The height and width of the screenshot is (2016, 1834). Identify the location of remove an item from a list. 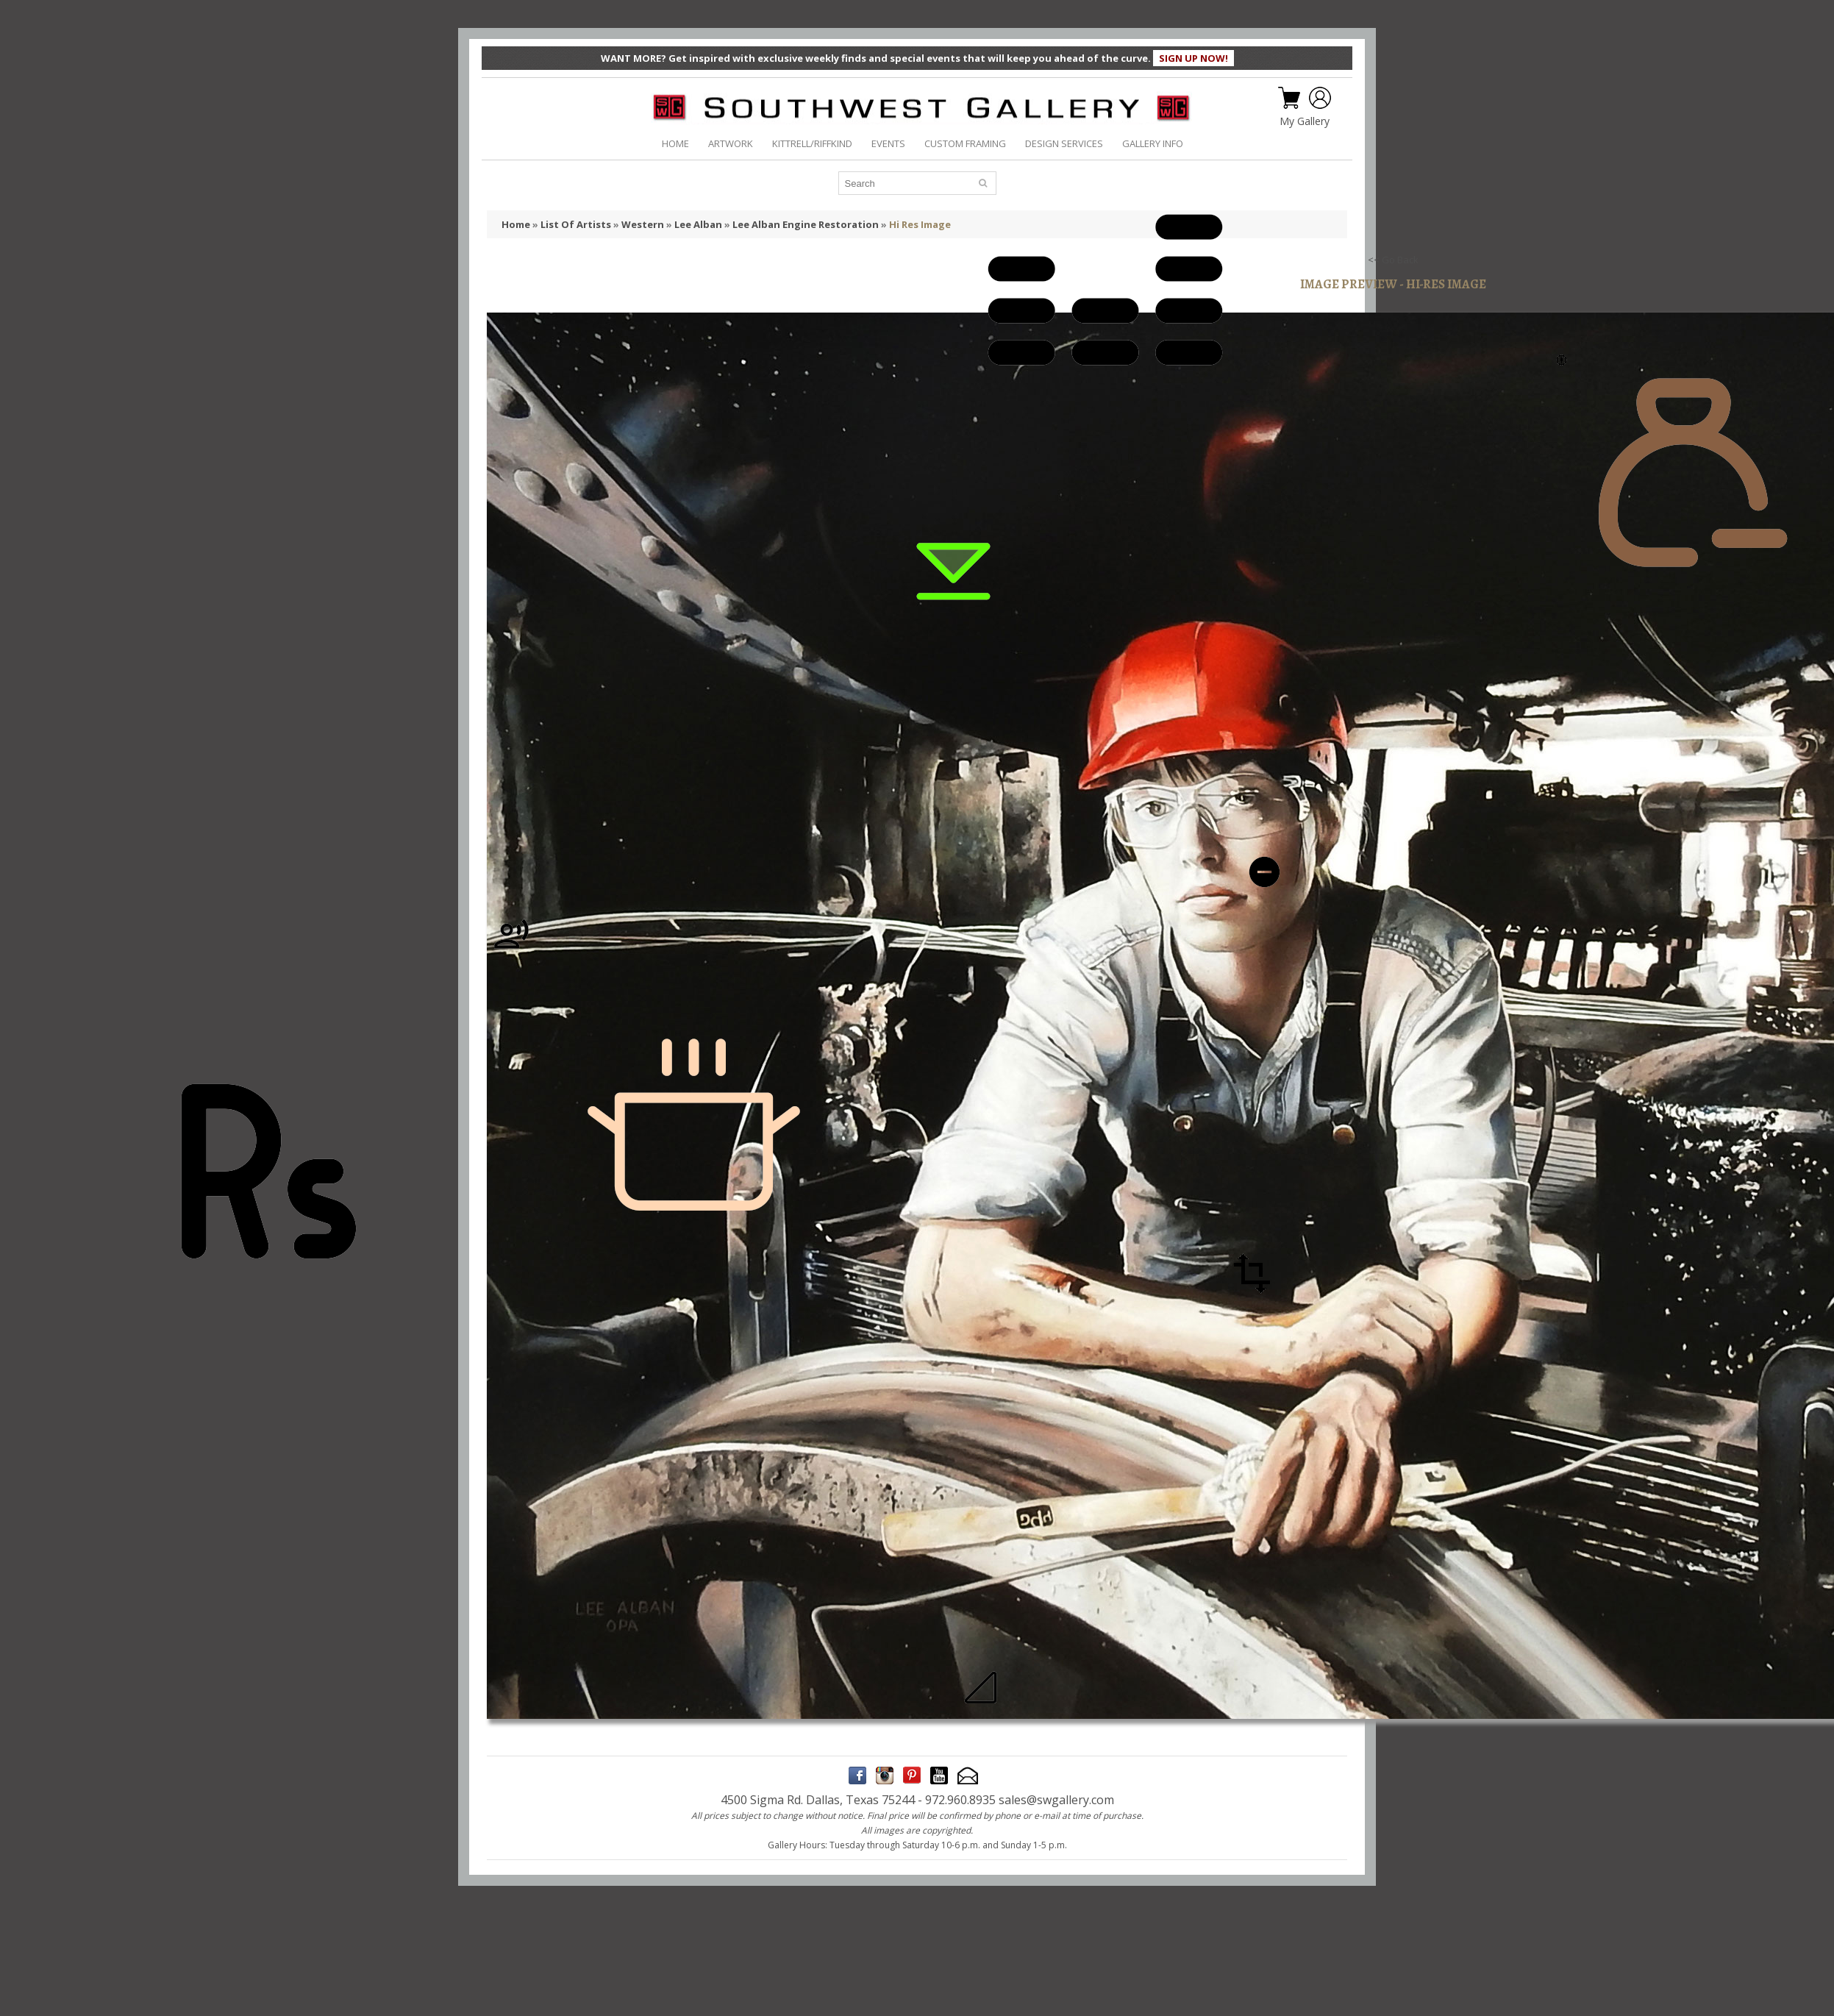
(1264, 872).